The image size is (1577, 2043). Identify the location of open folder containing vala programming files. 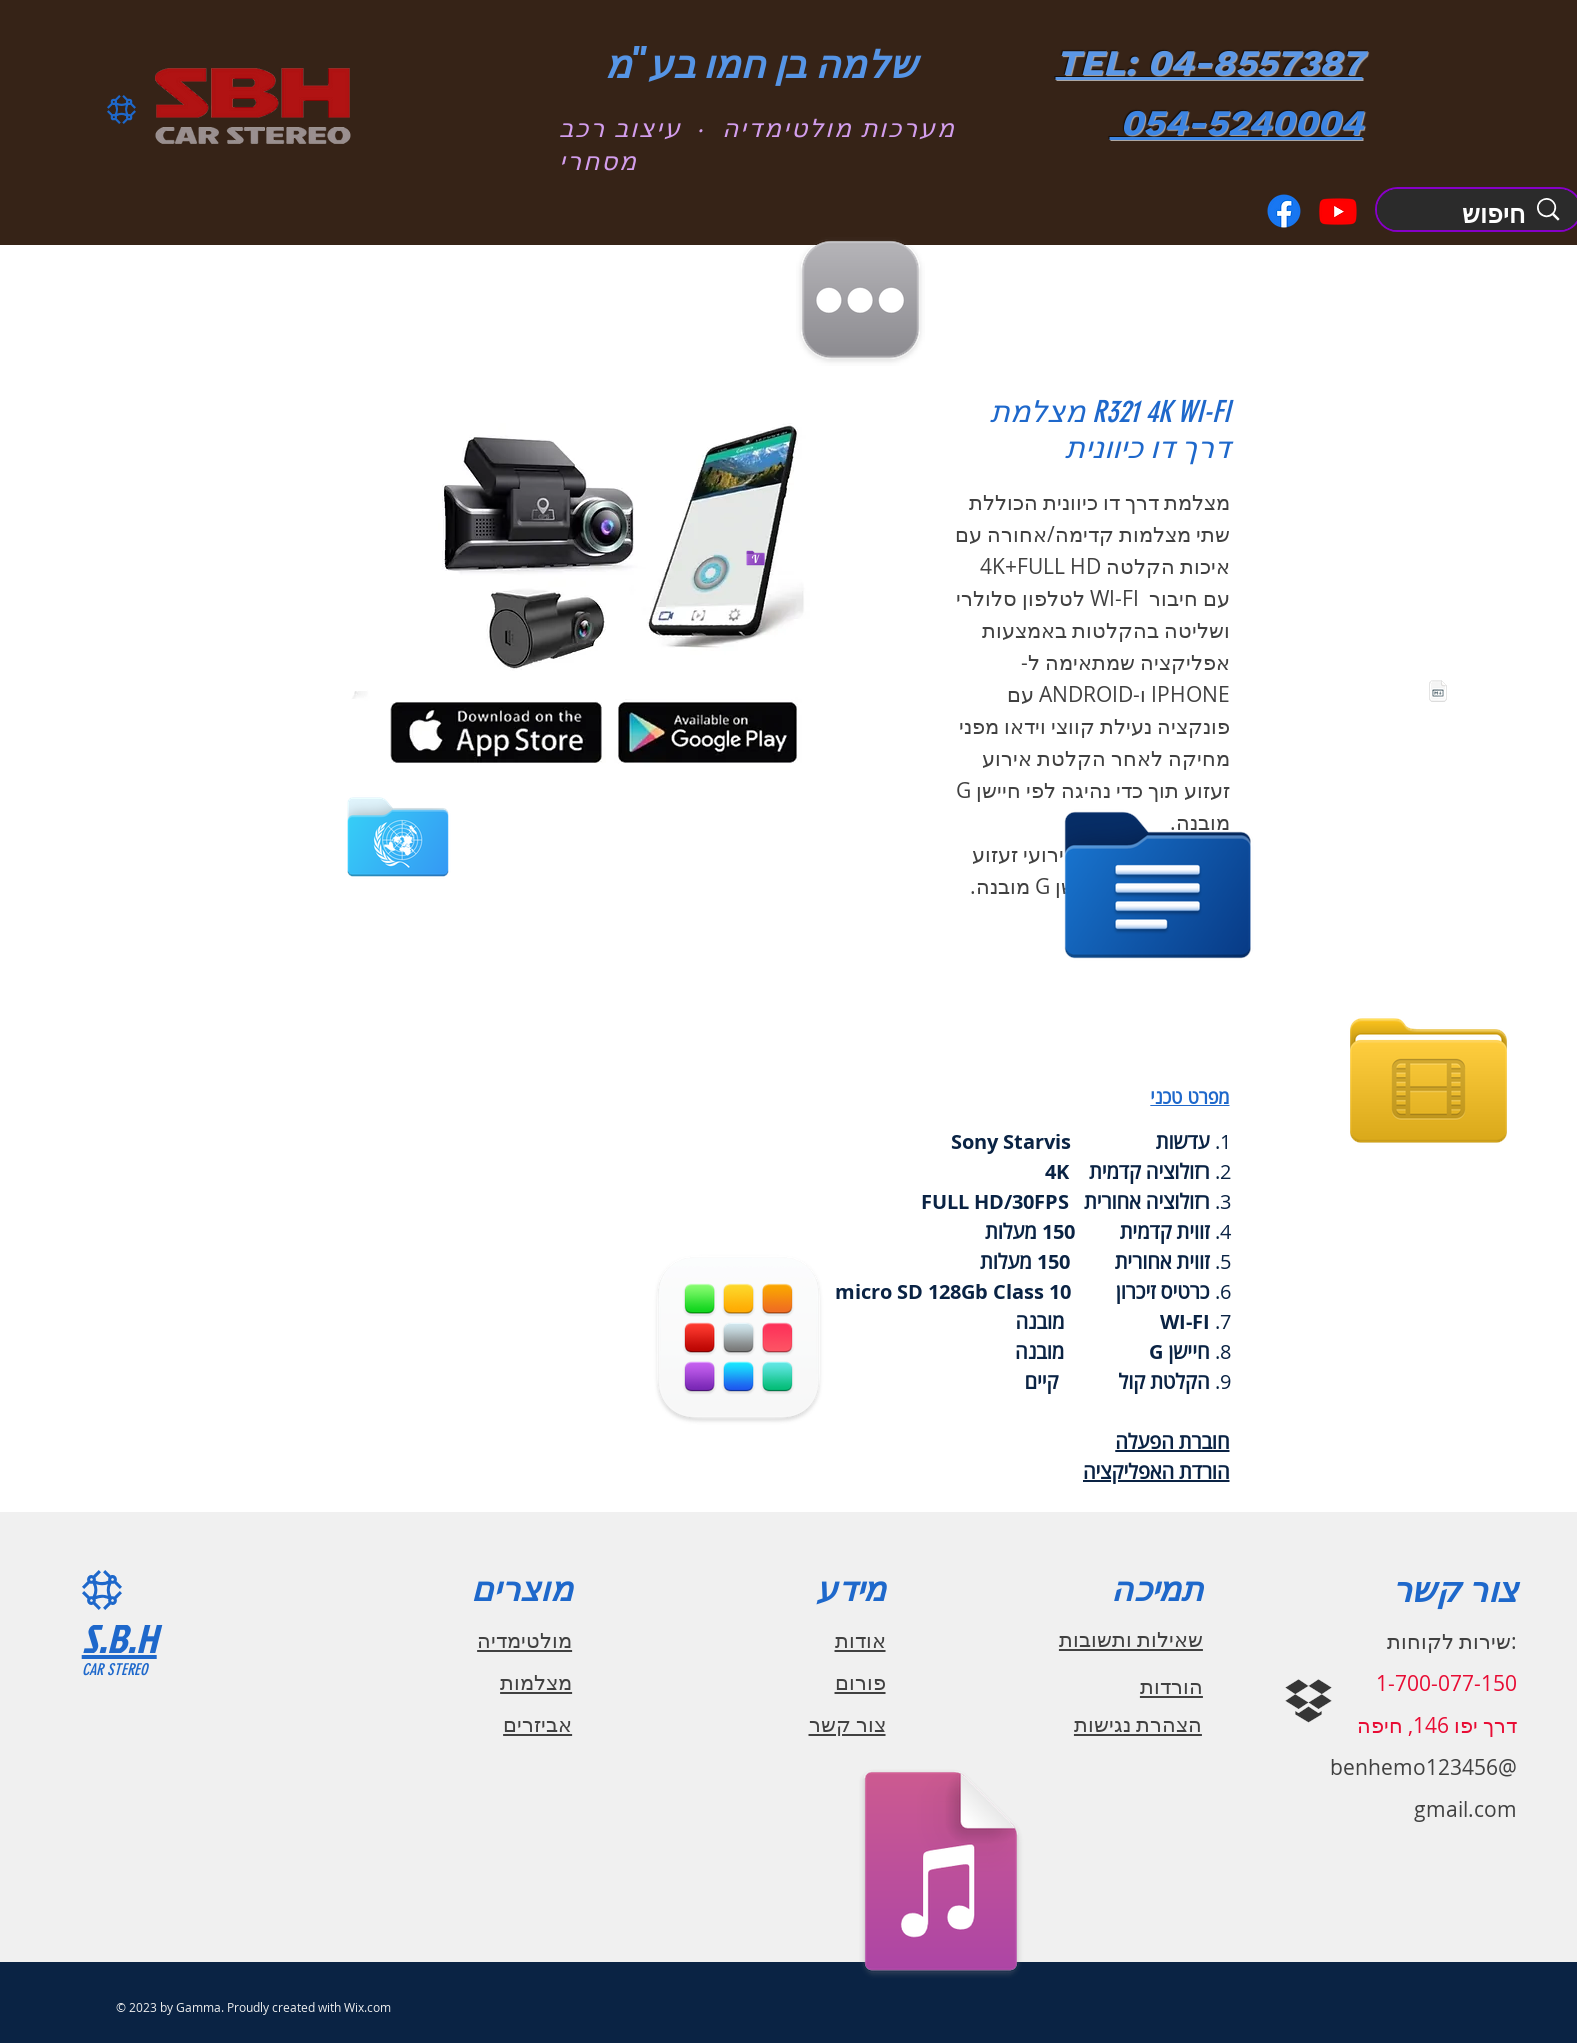
(755, 558).